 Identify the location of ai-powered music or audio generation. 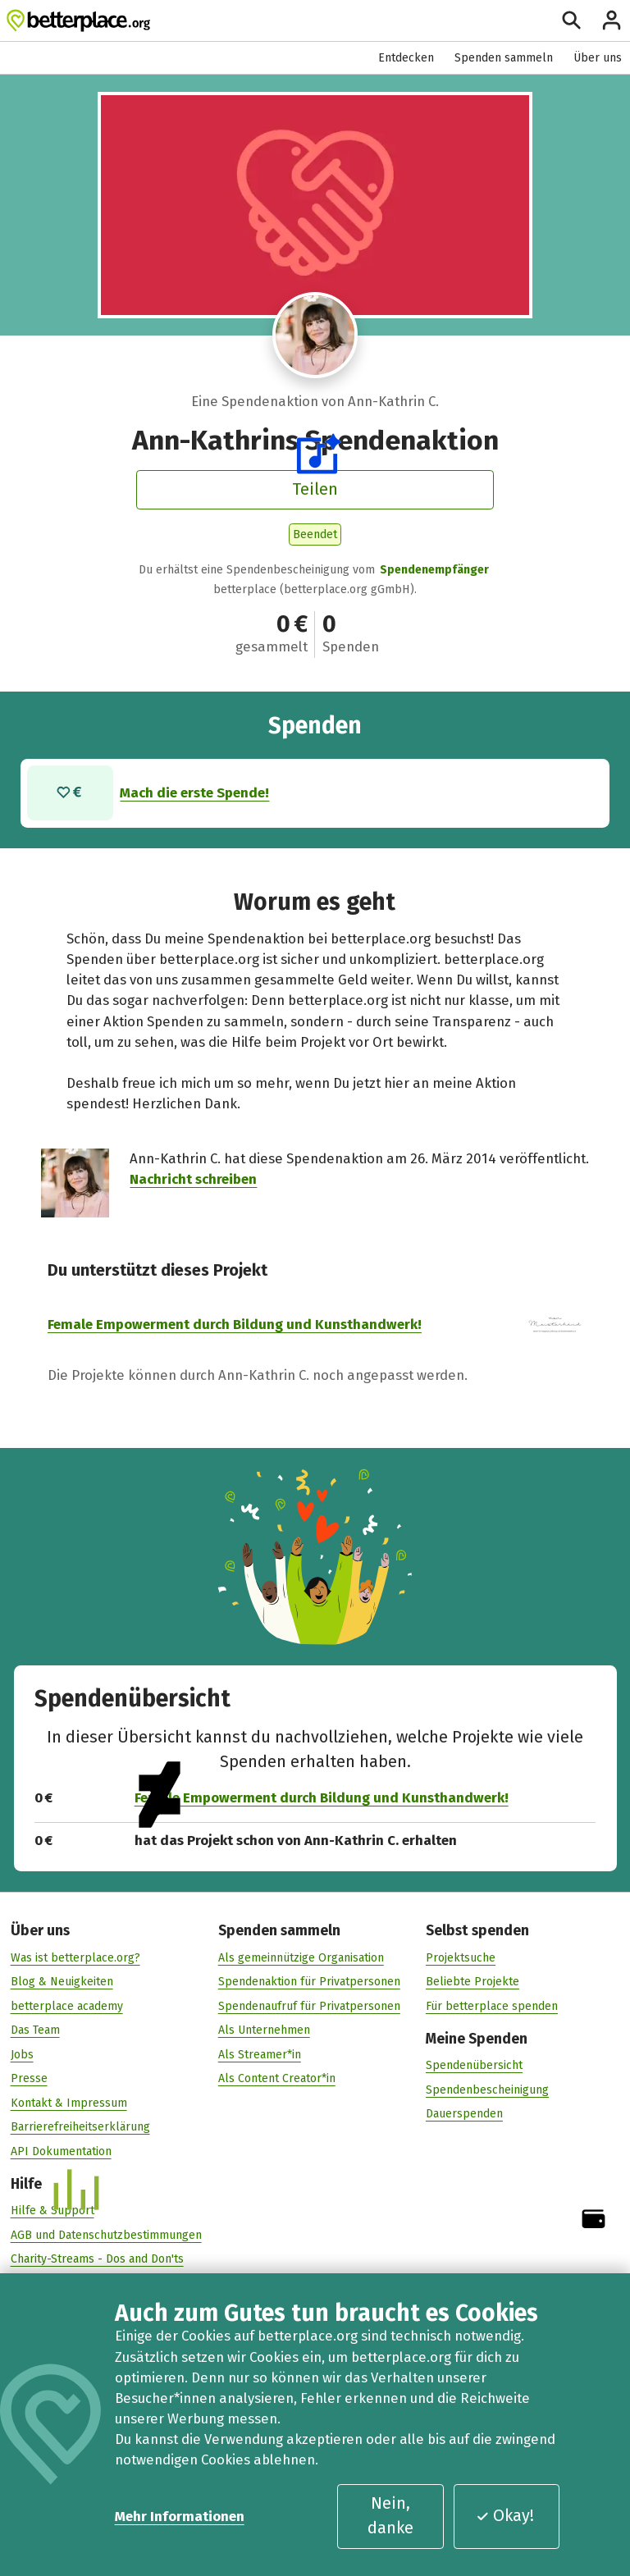
(317, 455).